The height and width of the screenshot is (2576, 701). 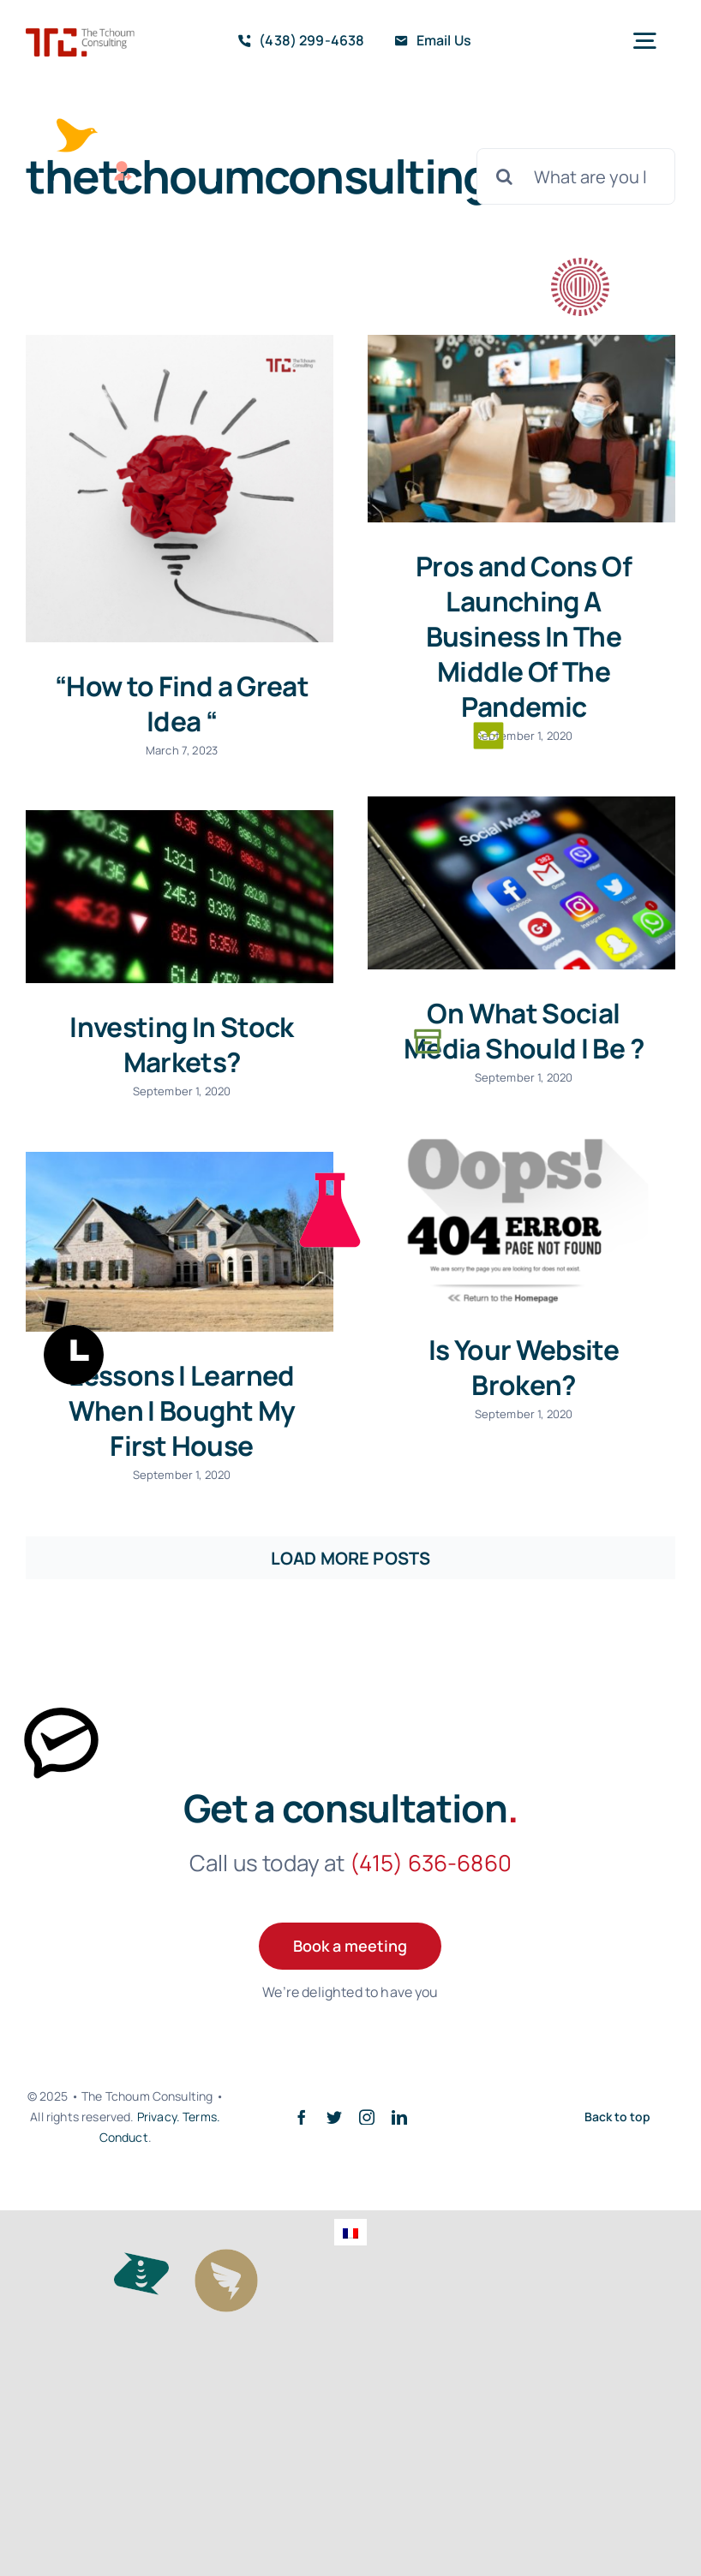 What do you see at coordinates (77, 135) in the screenshot?
I see `fluentd data collector logo` at bounding box center [77, 135].